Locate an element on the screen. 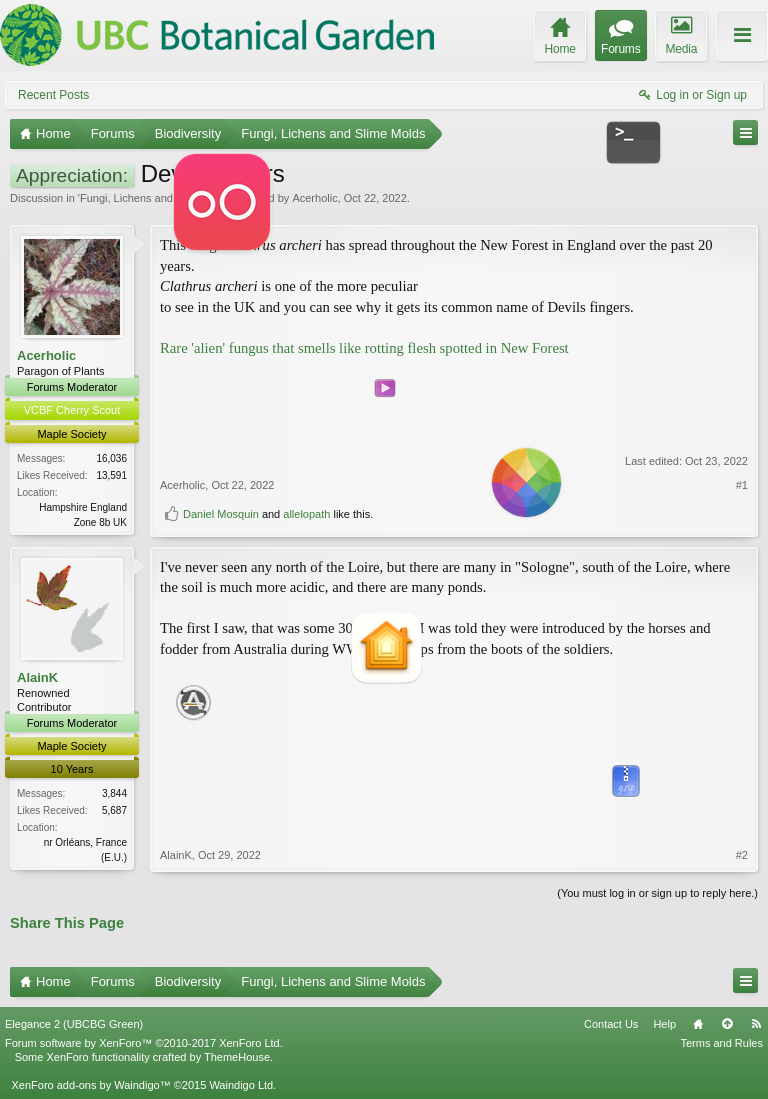 This screenshot has height=1099, width=768. open the terminal application is located at coordinates (633, 142).